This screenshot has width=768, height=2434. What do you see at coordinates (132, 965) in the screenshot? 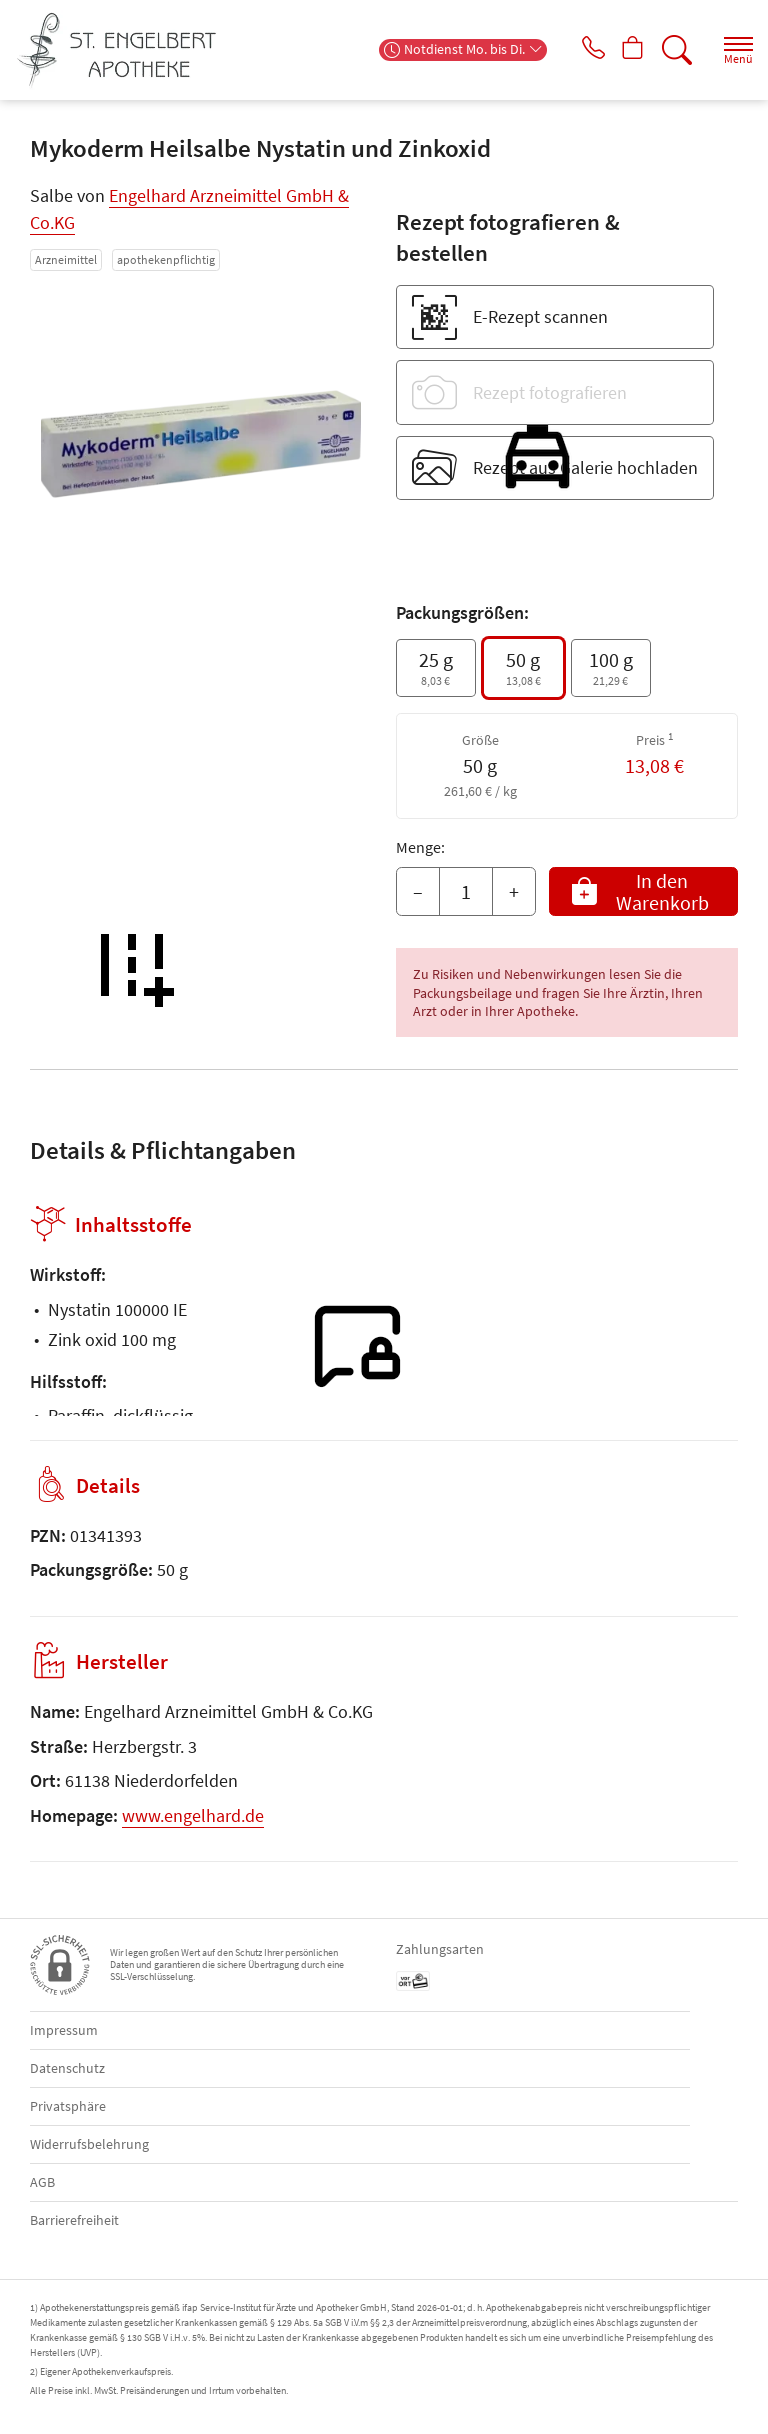
I see `add a new road to the map` at bounding box center [132, 965].